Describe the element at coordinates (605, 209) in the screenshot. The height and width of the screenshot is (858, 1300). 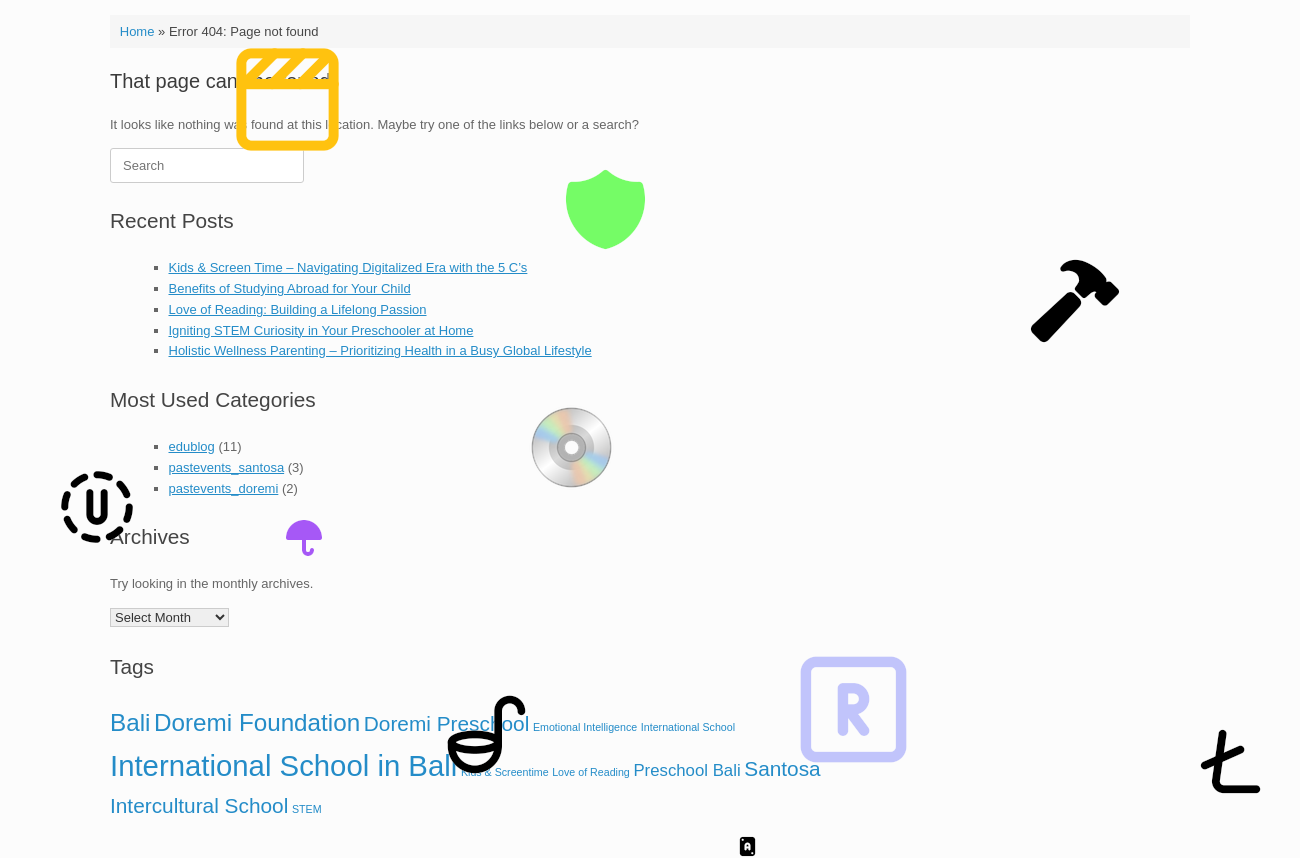
I see `access security settings` at that location.